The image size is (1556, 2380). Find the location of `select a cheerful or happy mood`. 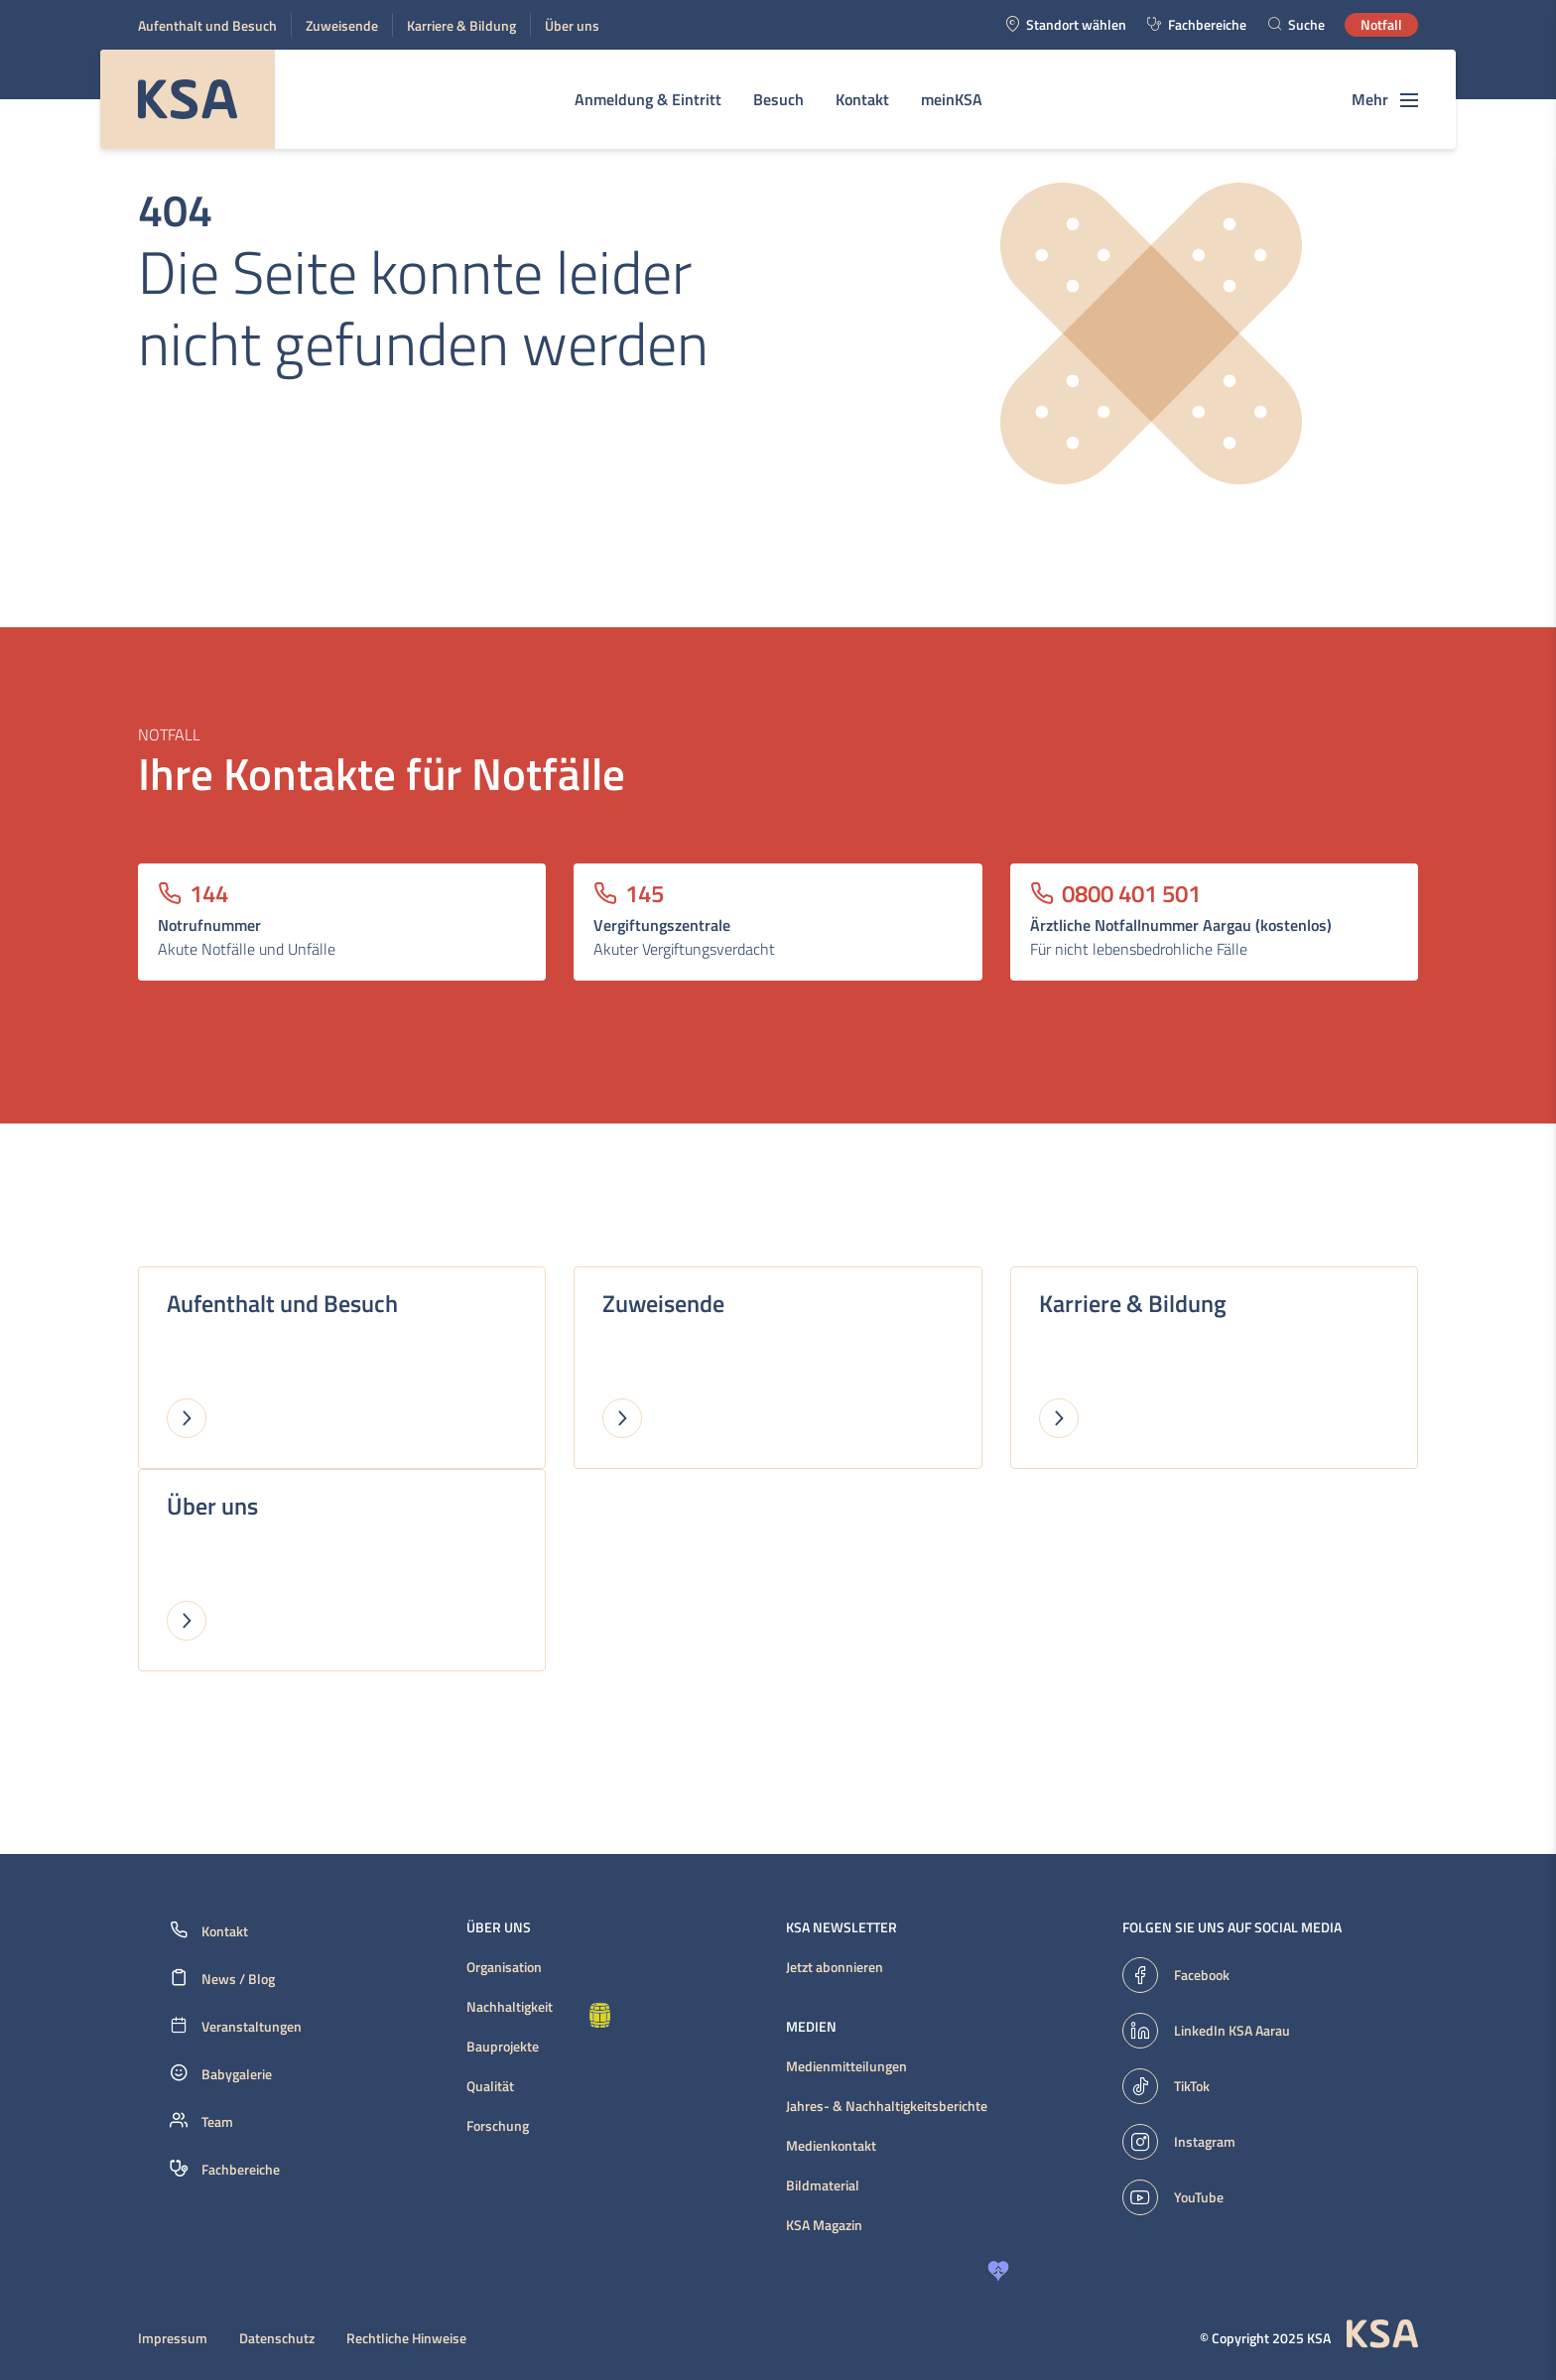

select a cheerful or happy mood is located at coordinates (998, 2271).